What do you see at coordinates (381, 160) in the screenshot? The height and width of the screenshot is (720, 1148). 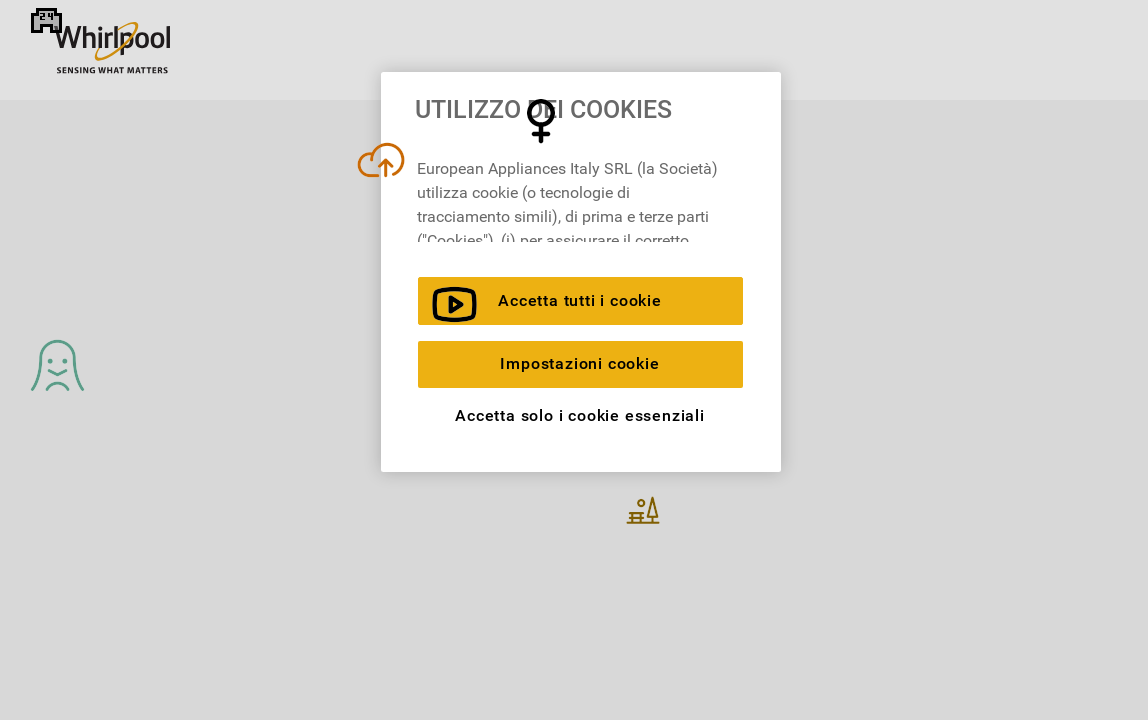 I see `upload file to cloud storage` at bounding box center [381, 160].